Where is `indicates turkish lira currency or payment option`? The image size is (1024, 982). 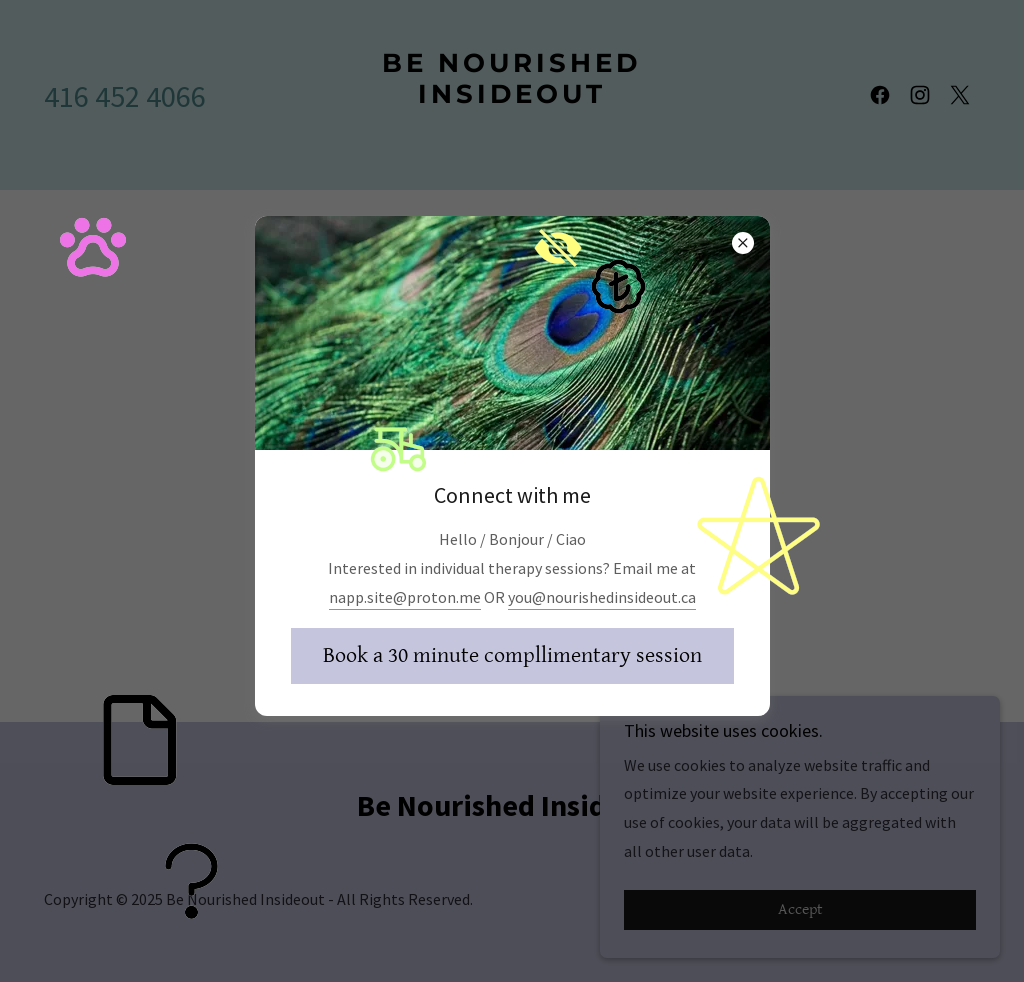 indicates turkish lira currency or payment option is located at coordinates (618, 286).